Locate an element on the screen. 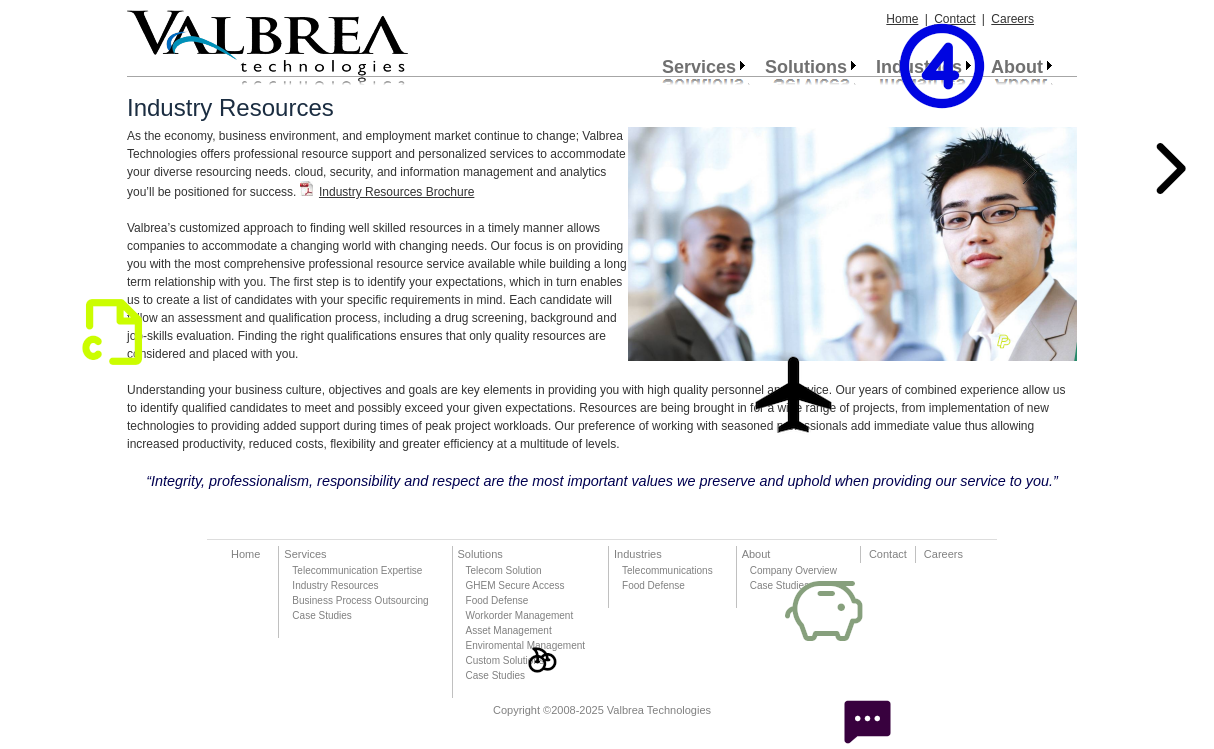 The width and height of the screenshot is (1214, 749). enable airplane mode is located at coordinates (793, 394).